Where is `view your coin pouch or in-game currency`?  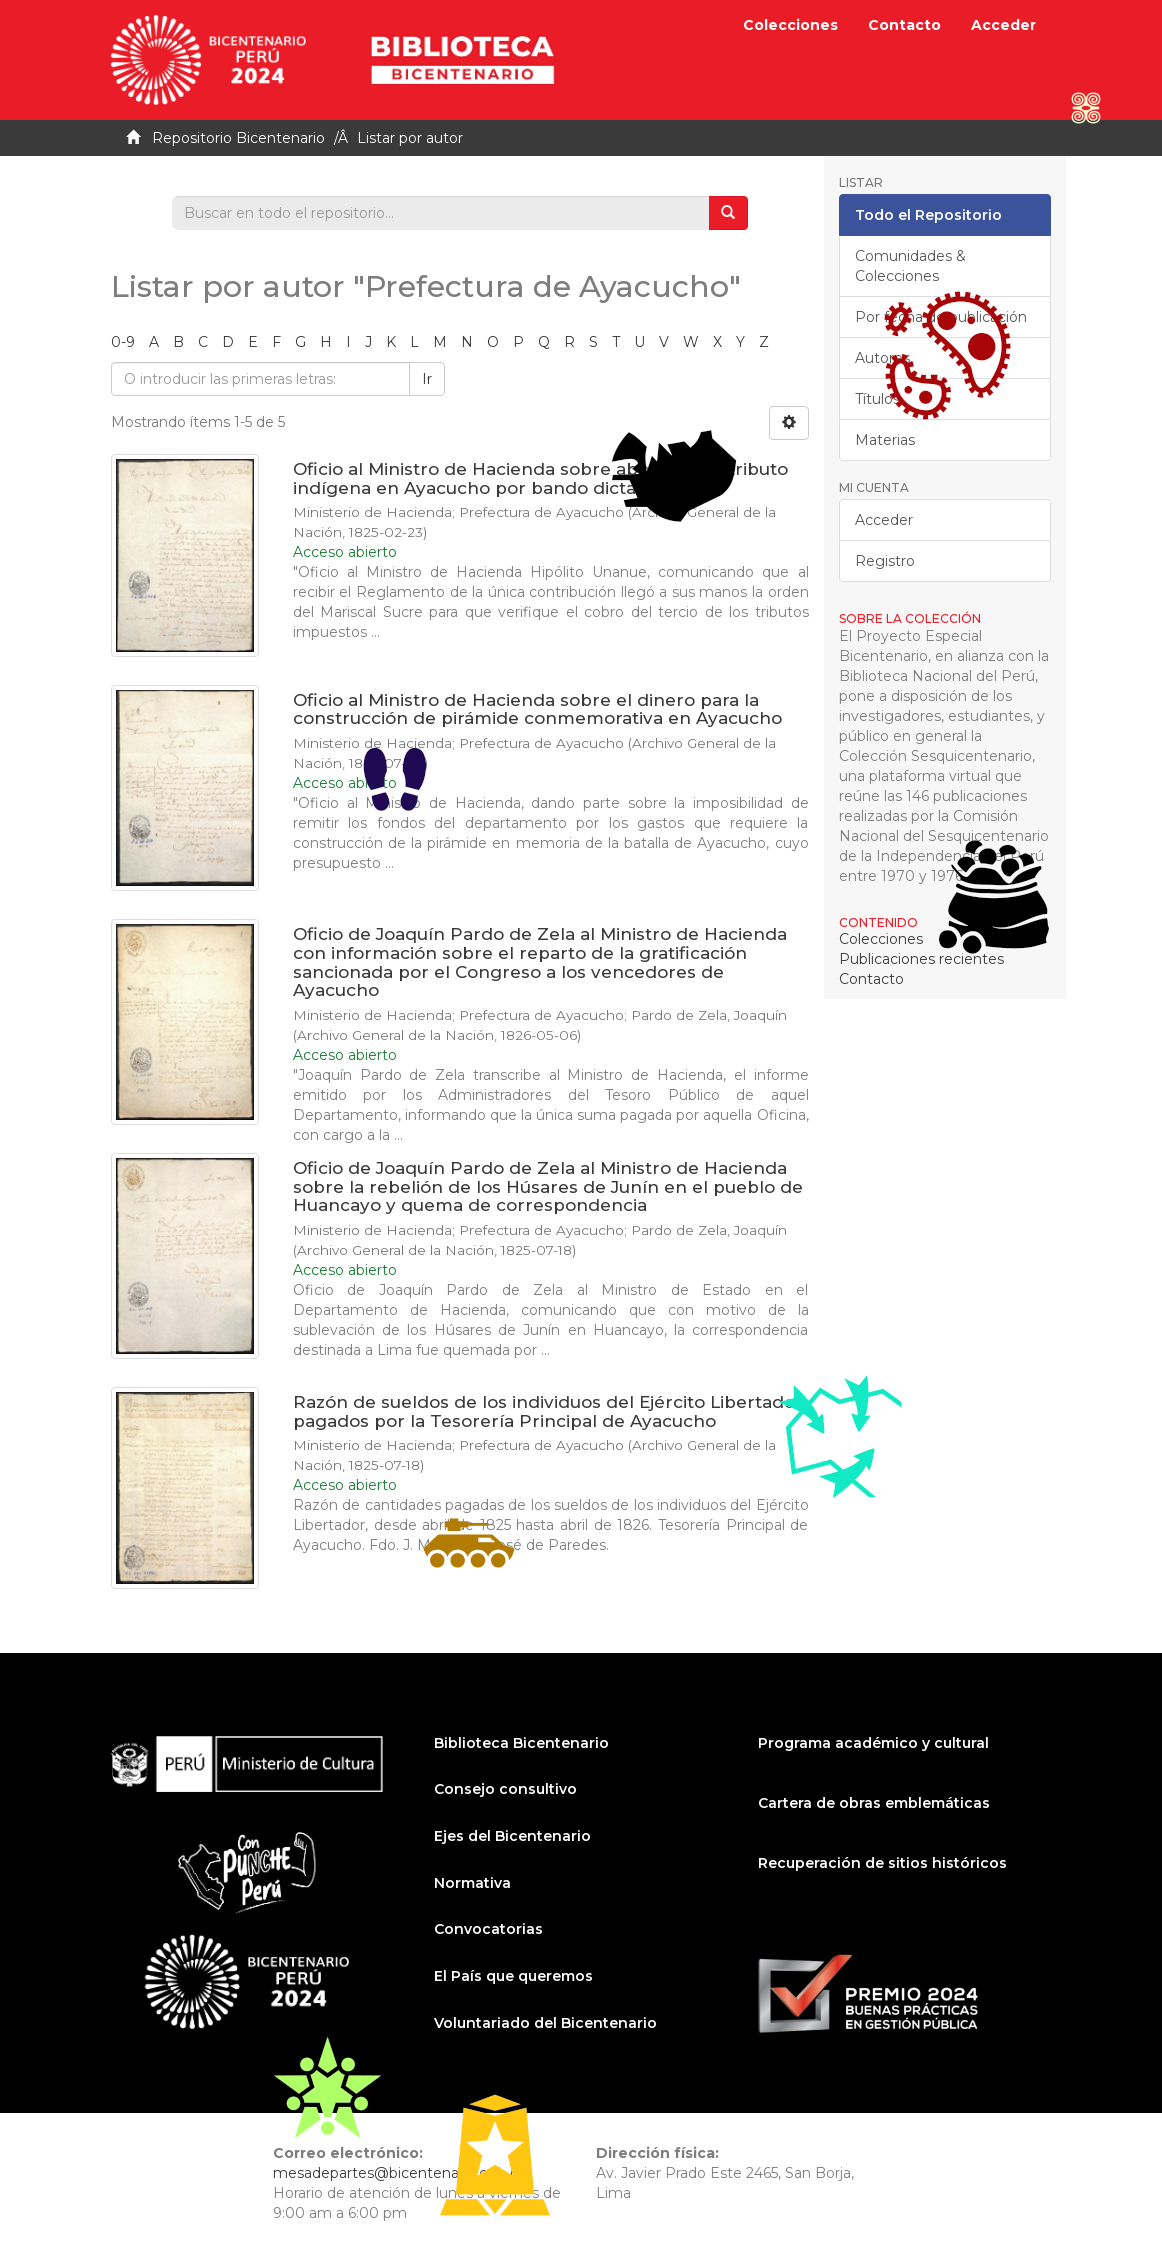 view your coin pouch or in-game currency is located at coordinates (994, 897).